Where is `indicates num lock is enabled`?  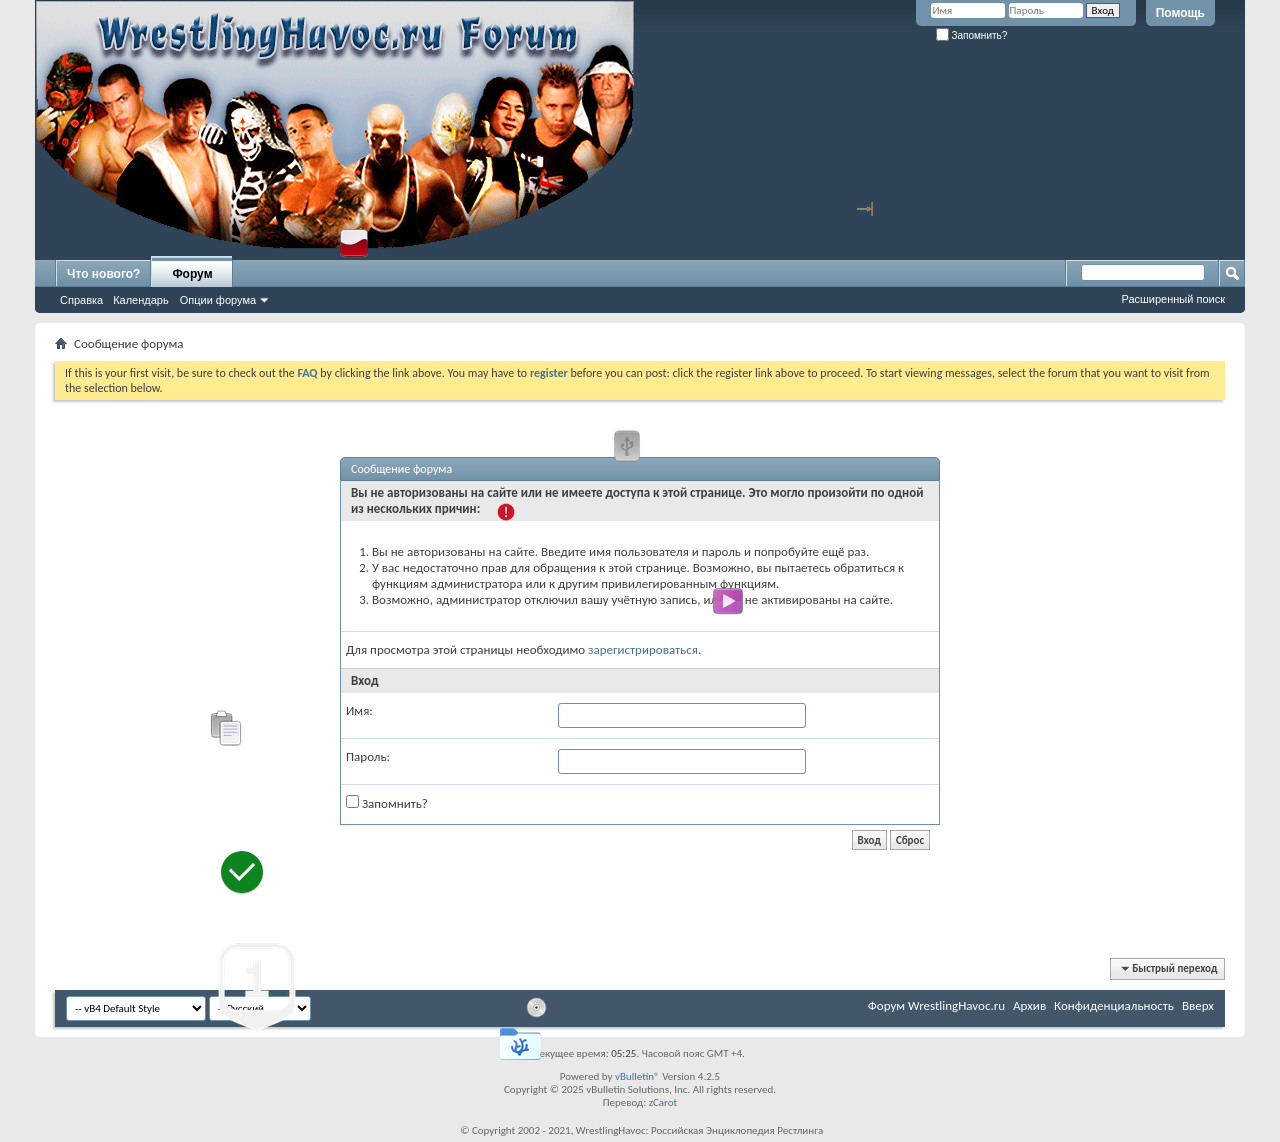
indicates num lock is enabled is located at coordinates (257, 987).